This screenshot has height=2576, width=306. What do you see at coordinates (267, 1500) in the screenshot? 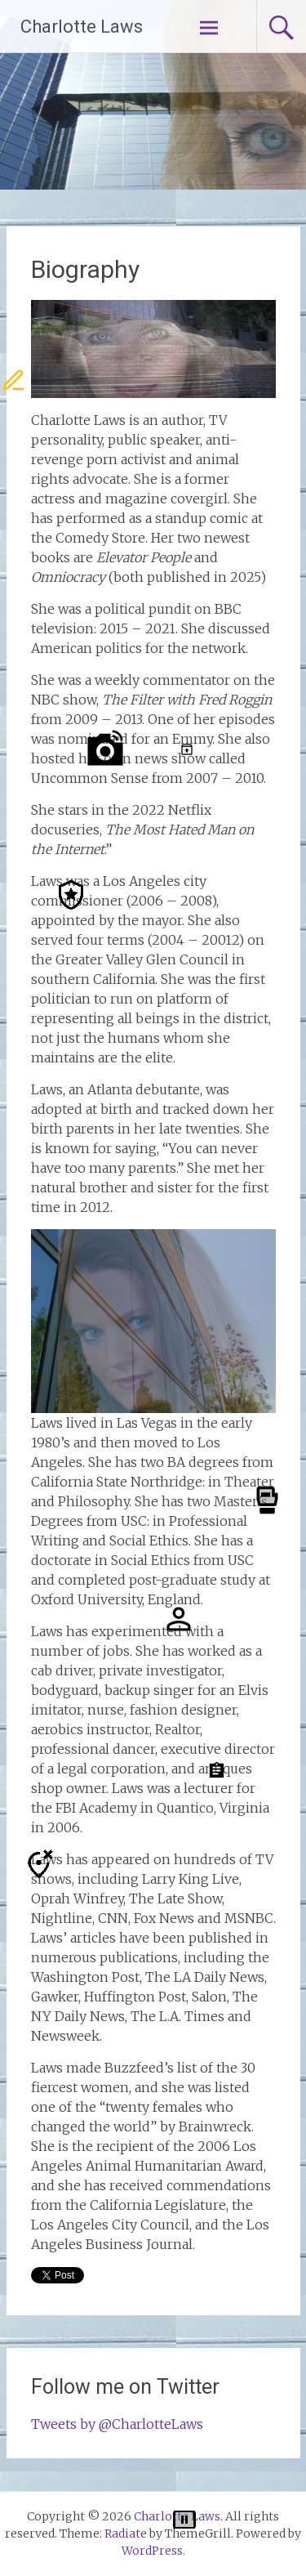
I see `access mixed martial arts or boxing content` at bounding box center [267, 1500].